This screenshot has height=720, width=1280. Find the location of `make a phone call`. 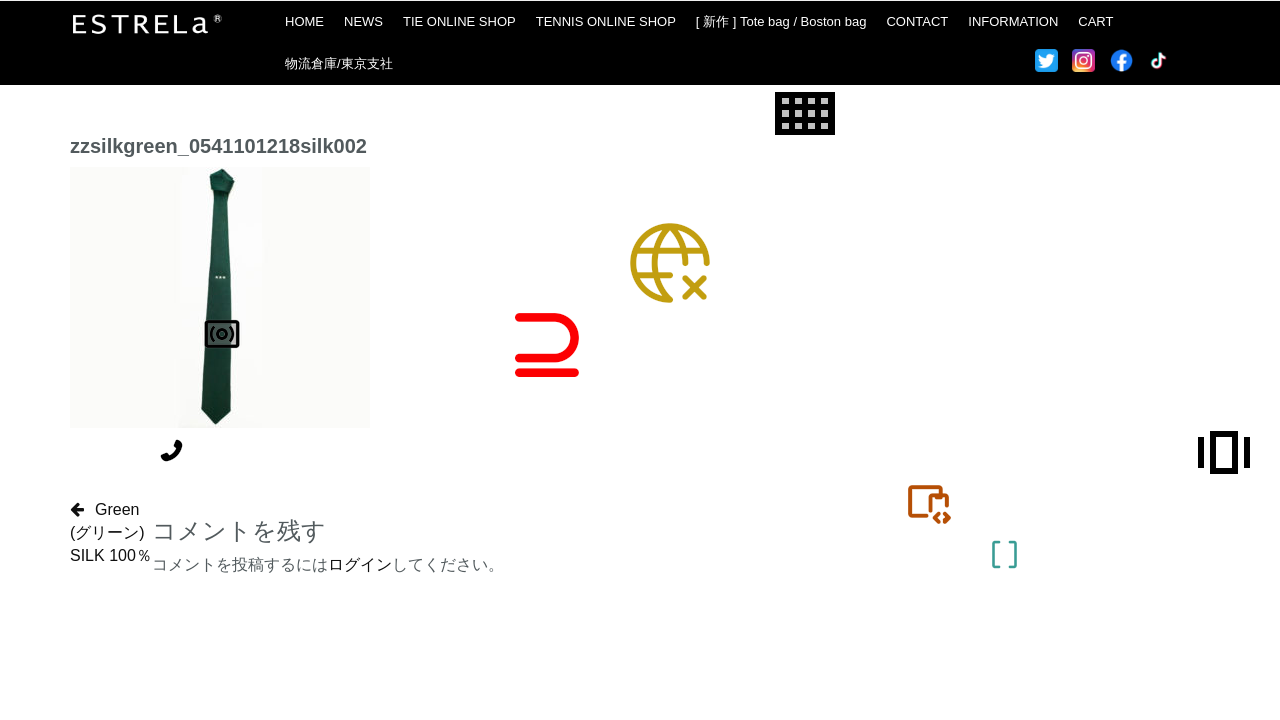

make a phone call is located at coordinates (171, 450).